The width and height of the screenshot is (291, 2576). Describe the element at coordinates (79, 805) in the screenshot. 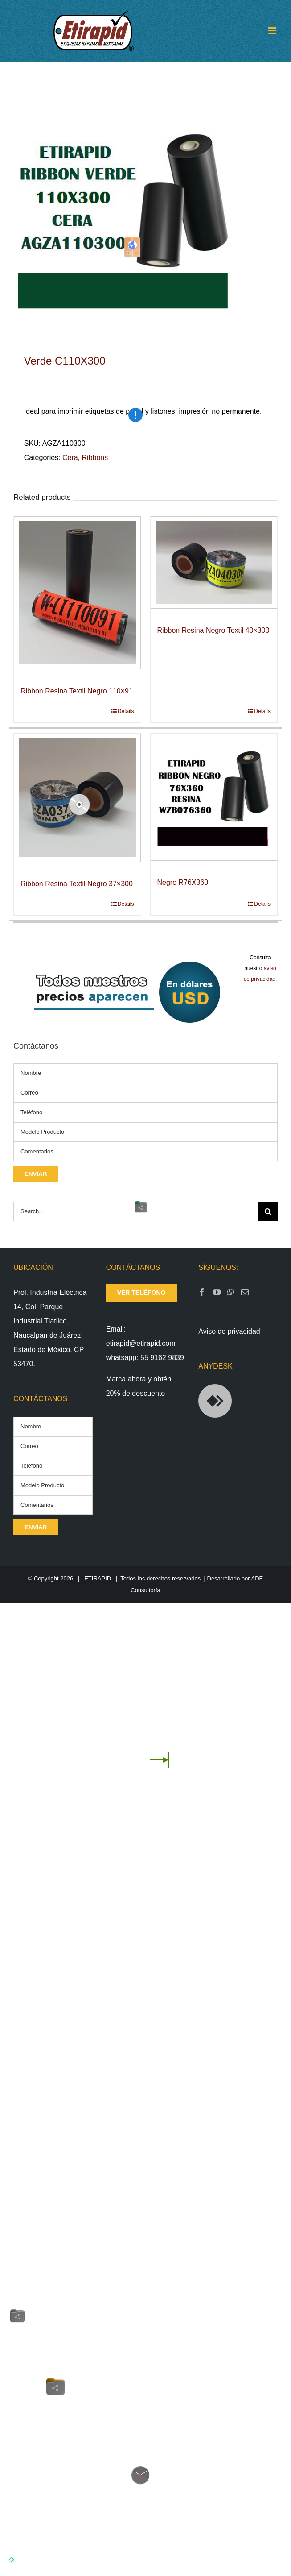

I see `access DVD-ROM drive` at that location.